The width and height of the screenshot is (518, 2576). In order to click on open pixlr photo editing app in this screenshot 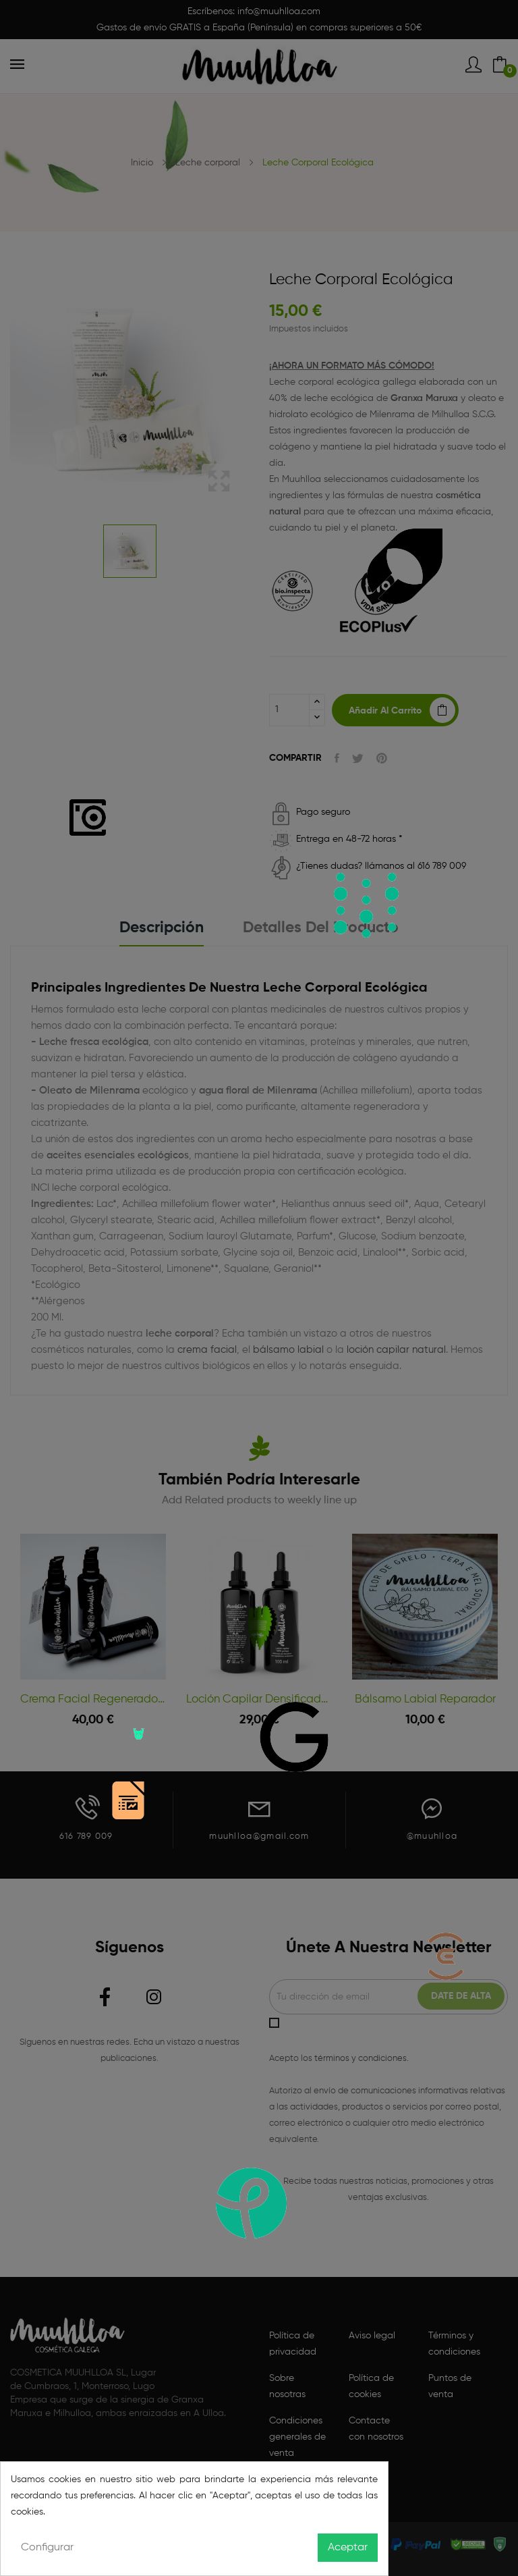, I will do `click(251, 2203)`.